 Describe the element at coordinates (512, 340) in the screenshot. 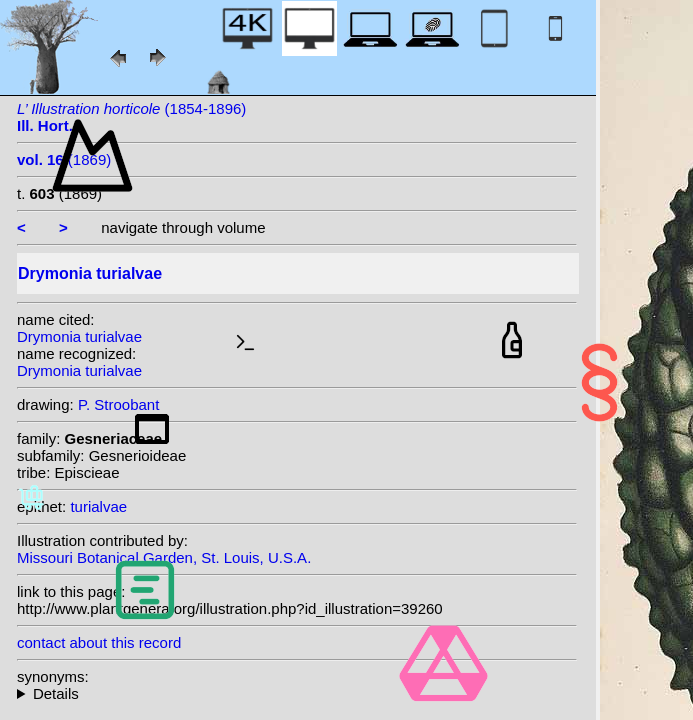

I see `browse wine selection` at that location.